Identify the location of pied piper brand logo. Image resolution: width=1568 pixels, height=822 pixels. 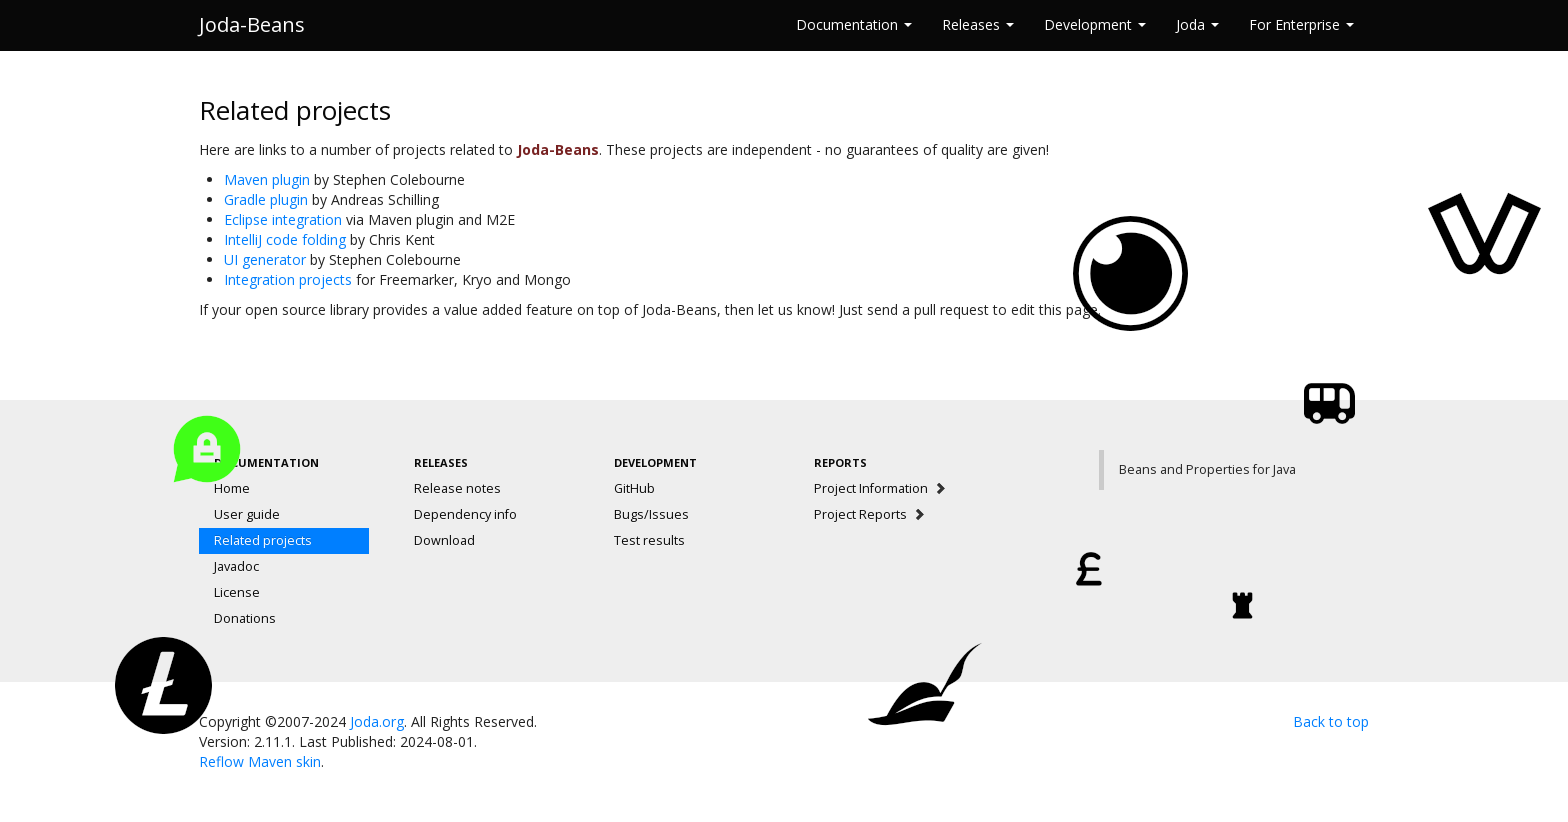
(925, 684).